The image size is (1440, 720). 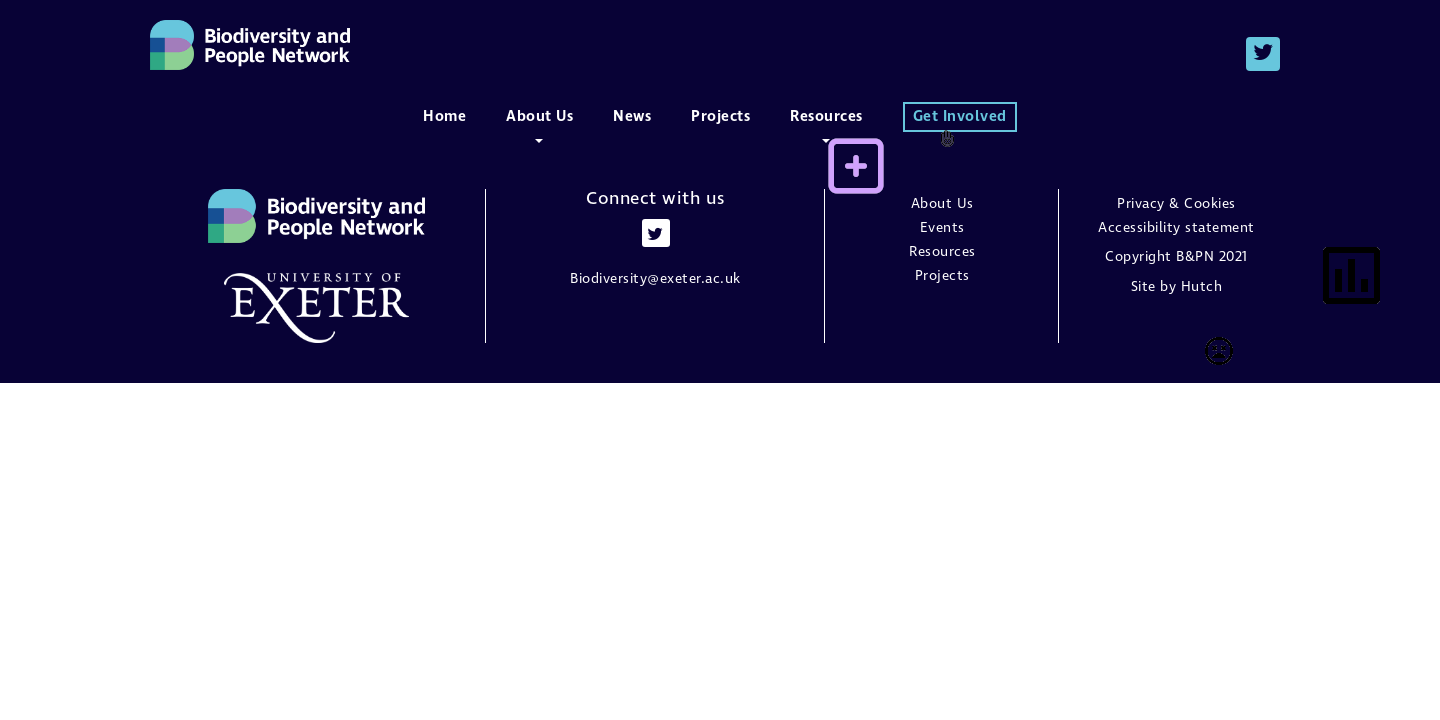 I want to click on enable palm recognition or hand-based biometric authentication, so click(x=947, y=138).